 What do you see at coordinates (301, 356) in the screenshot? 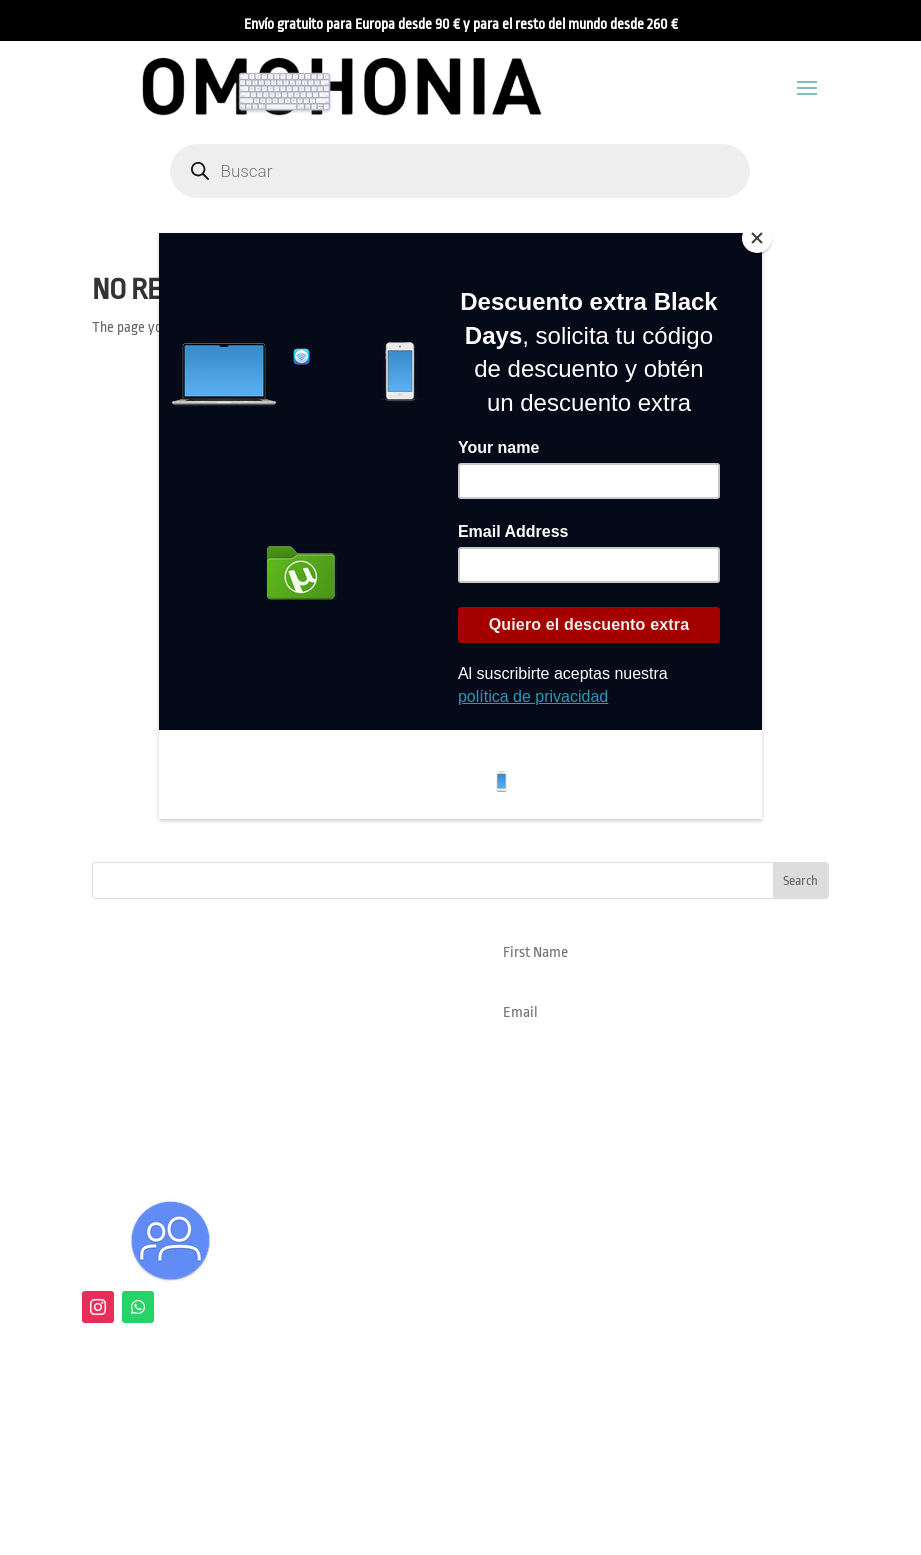
I see `open AirPort Utility to manage wireless network settings` at bounding box center [301, 356].